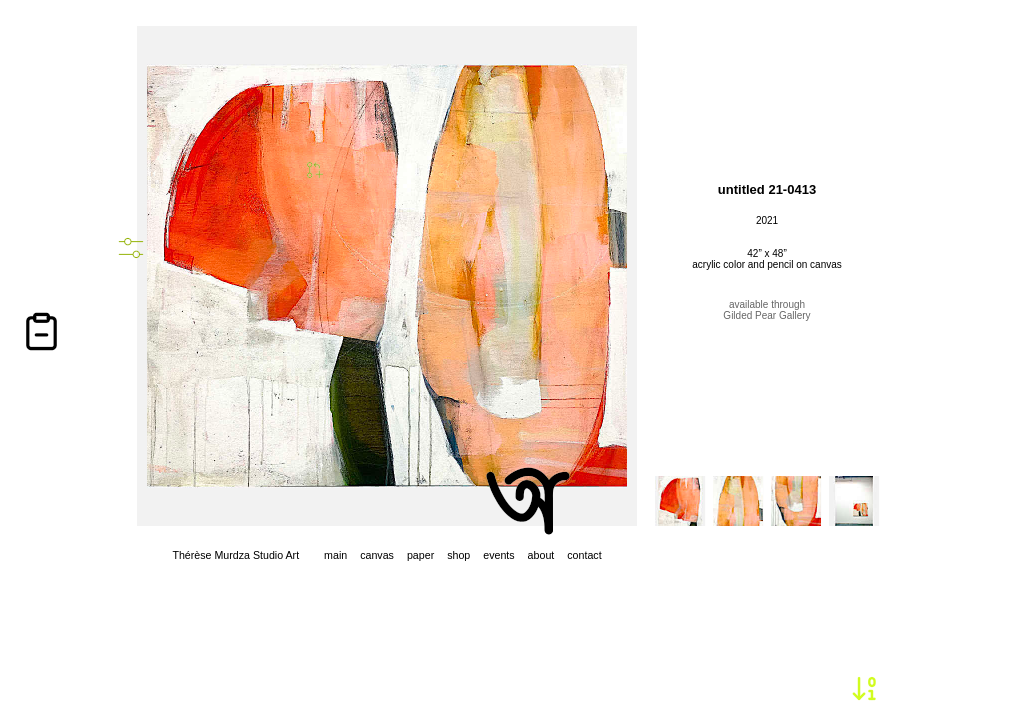  What do you see at coordinates (314, 169) in the screenshot?
I see `create a new git pull request` at bounding box center [314, 169].